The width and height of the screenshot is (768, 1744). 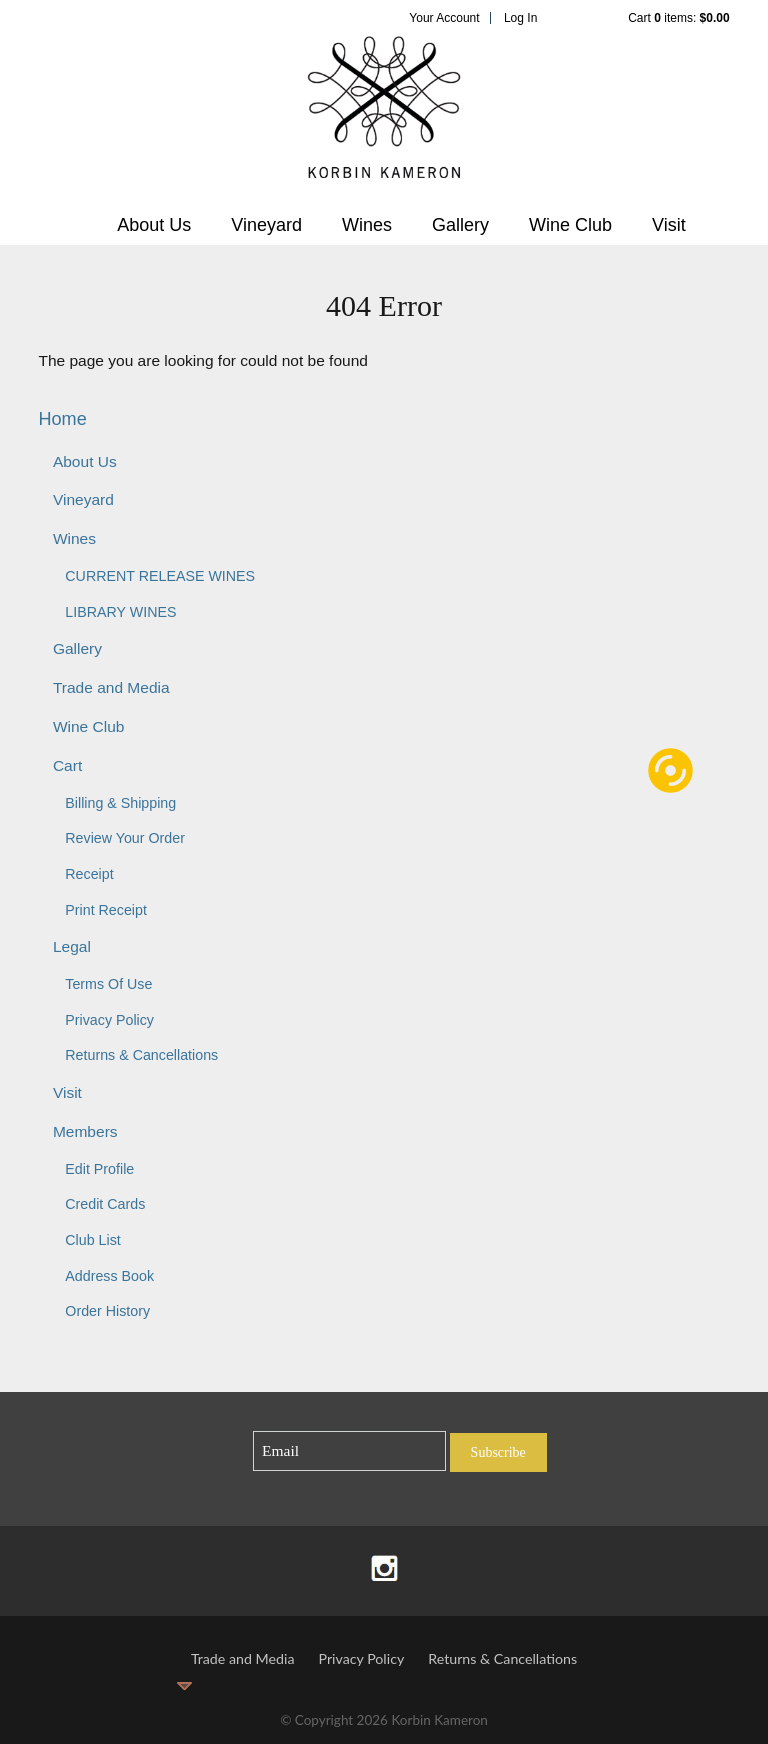 I want to click on play music or audio content, so click(x=670, y=770).